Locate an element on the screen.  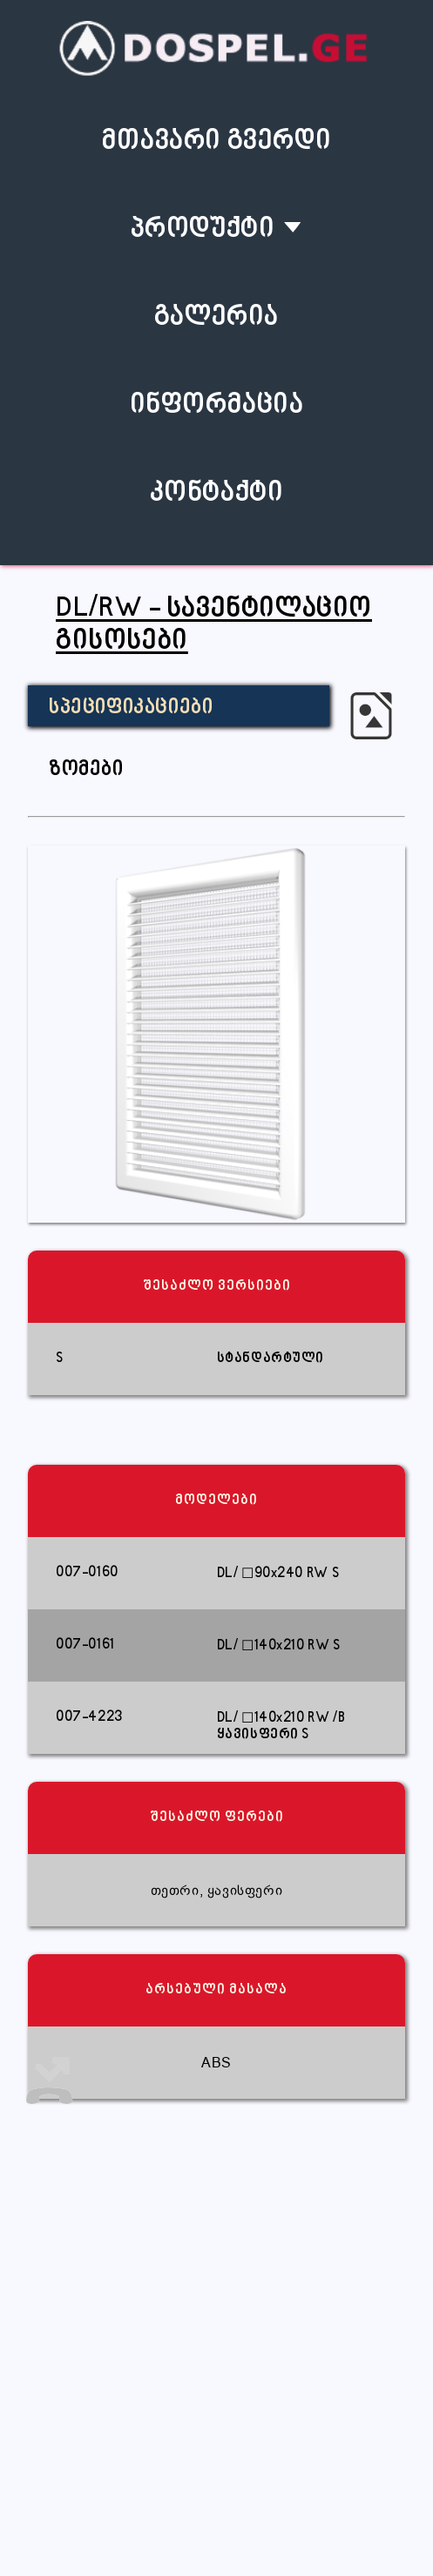
indicates a missed phone call is located at coordinates (49, 2077).